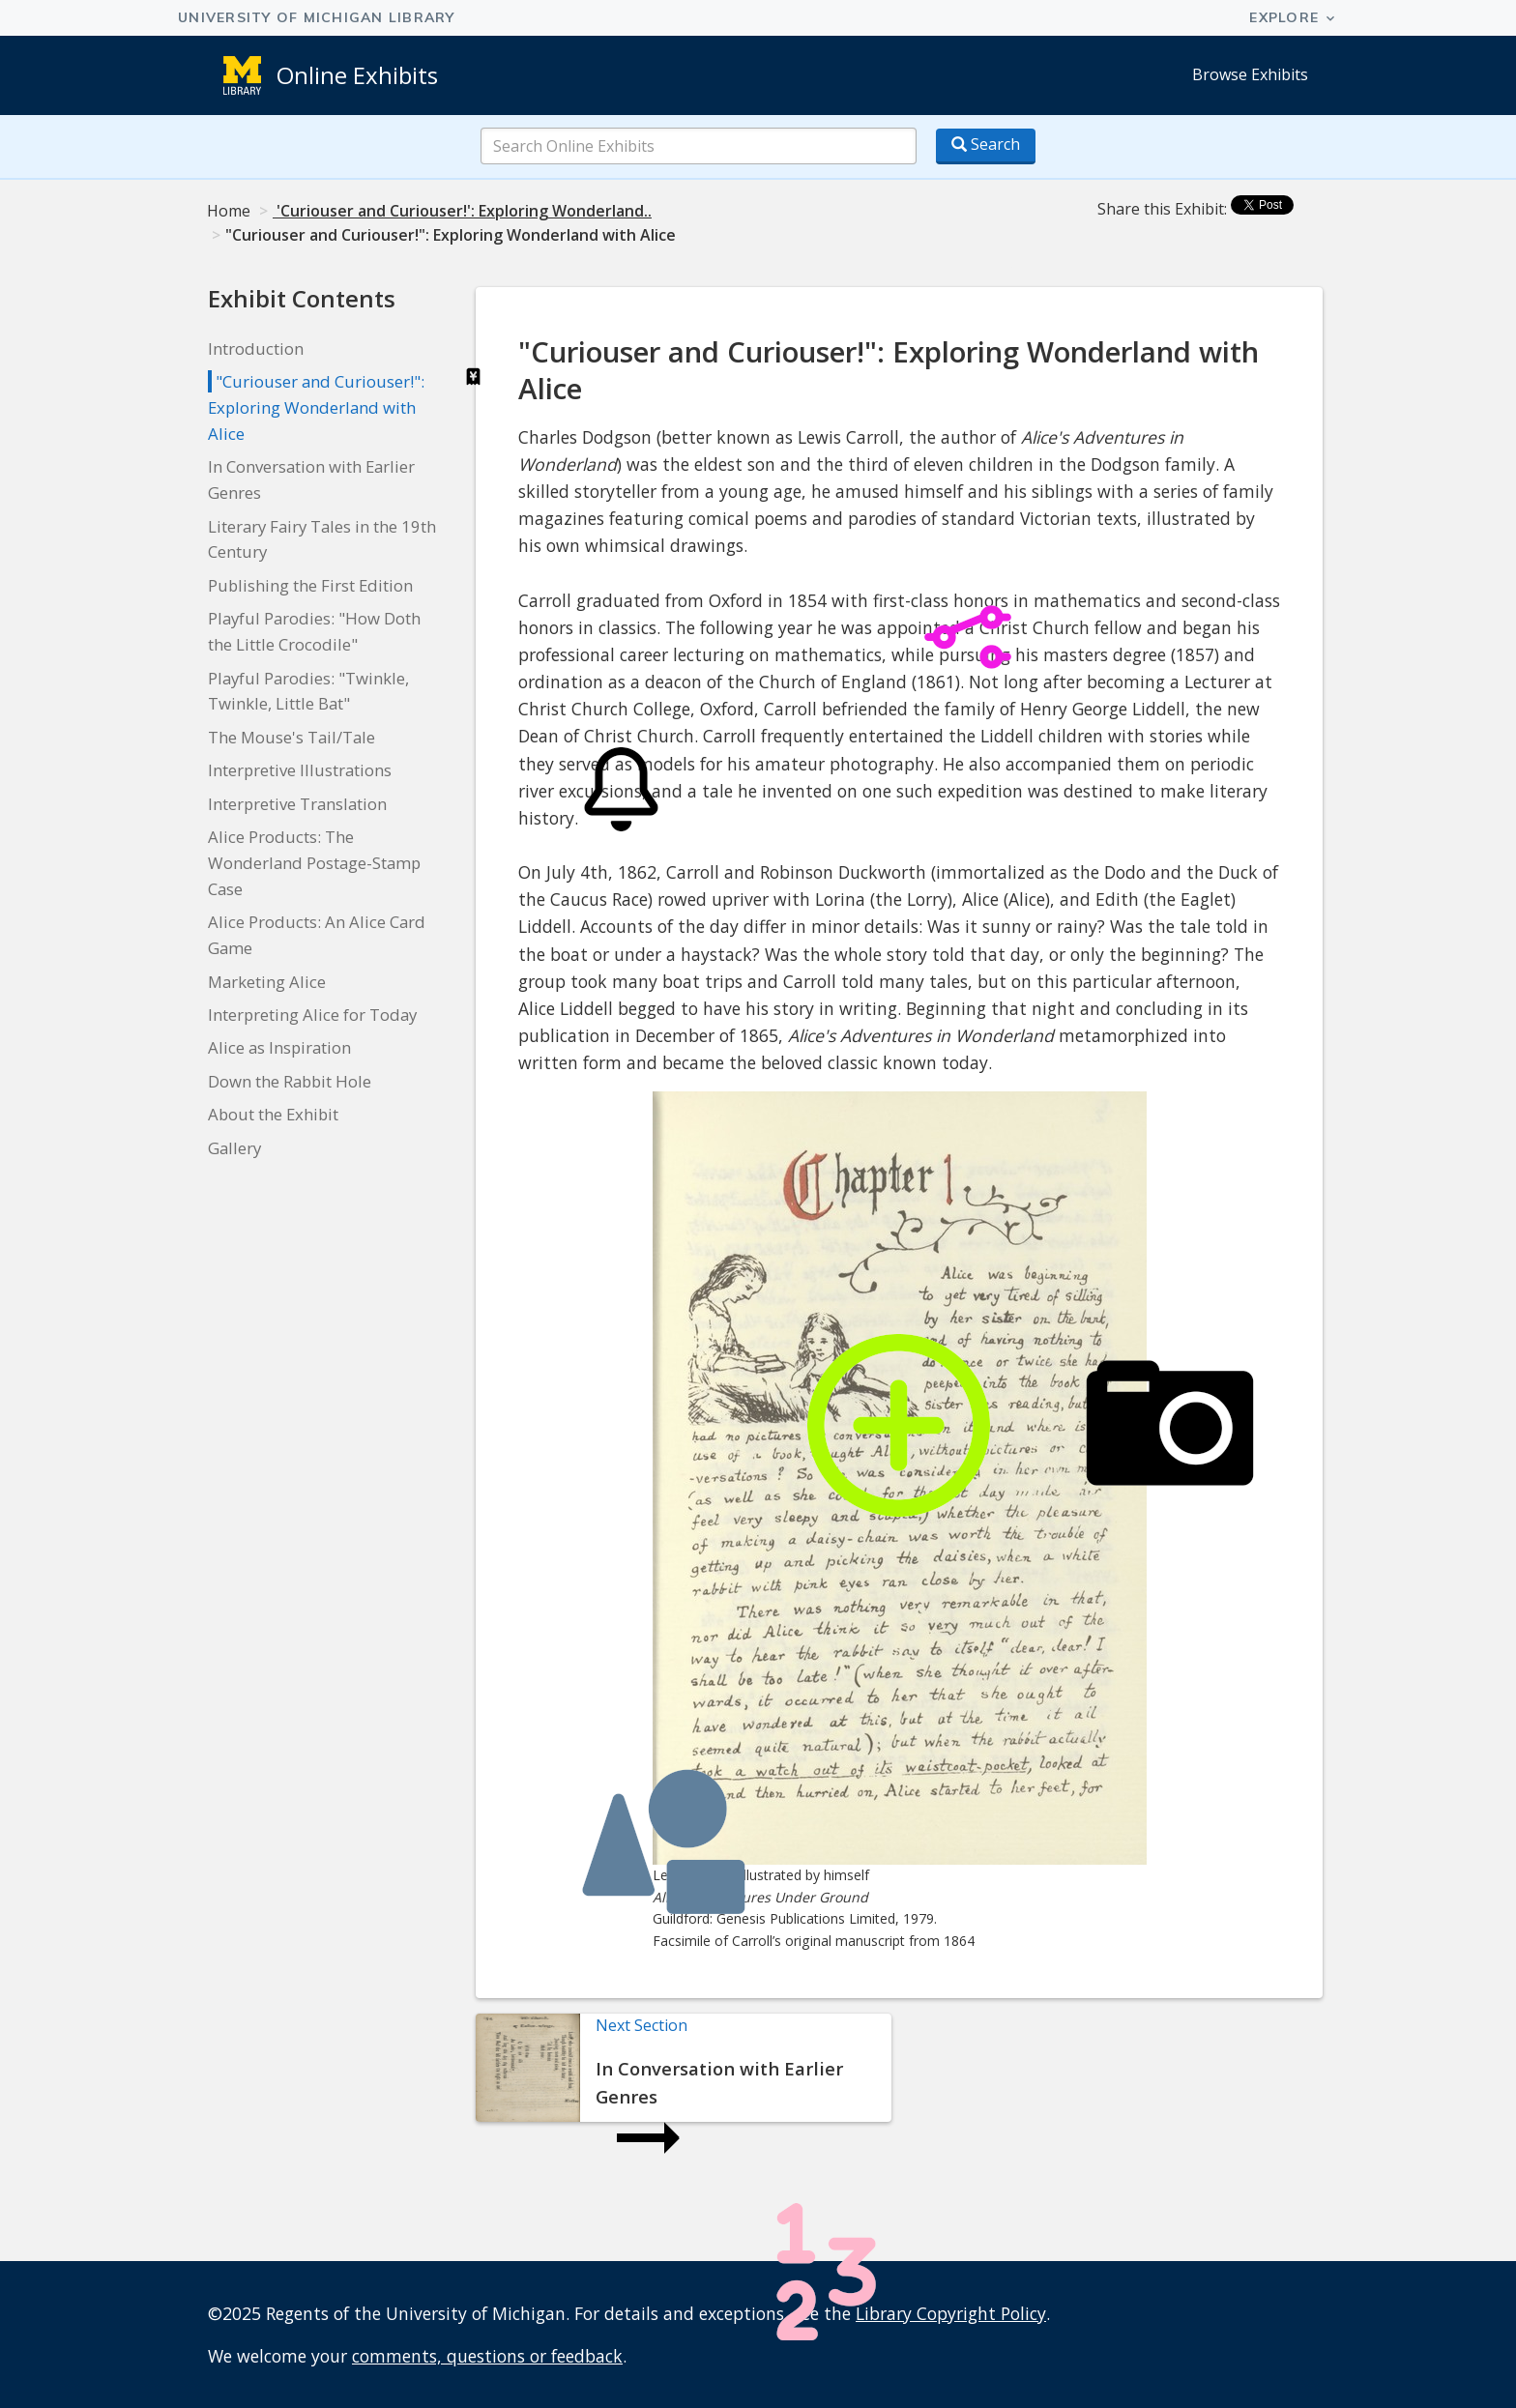  I want to click on take a photo or access camera, so click(1170, 1423).